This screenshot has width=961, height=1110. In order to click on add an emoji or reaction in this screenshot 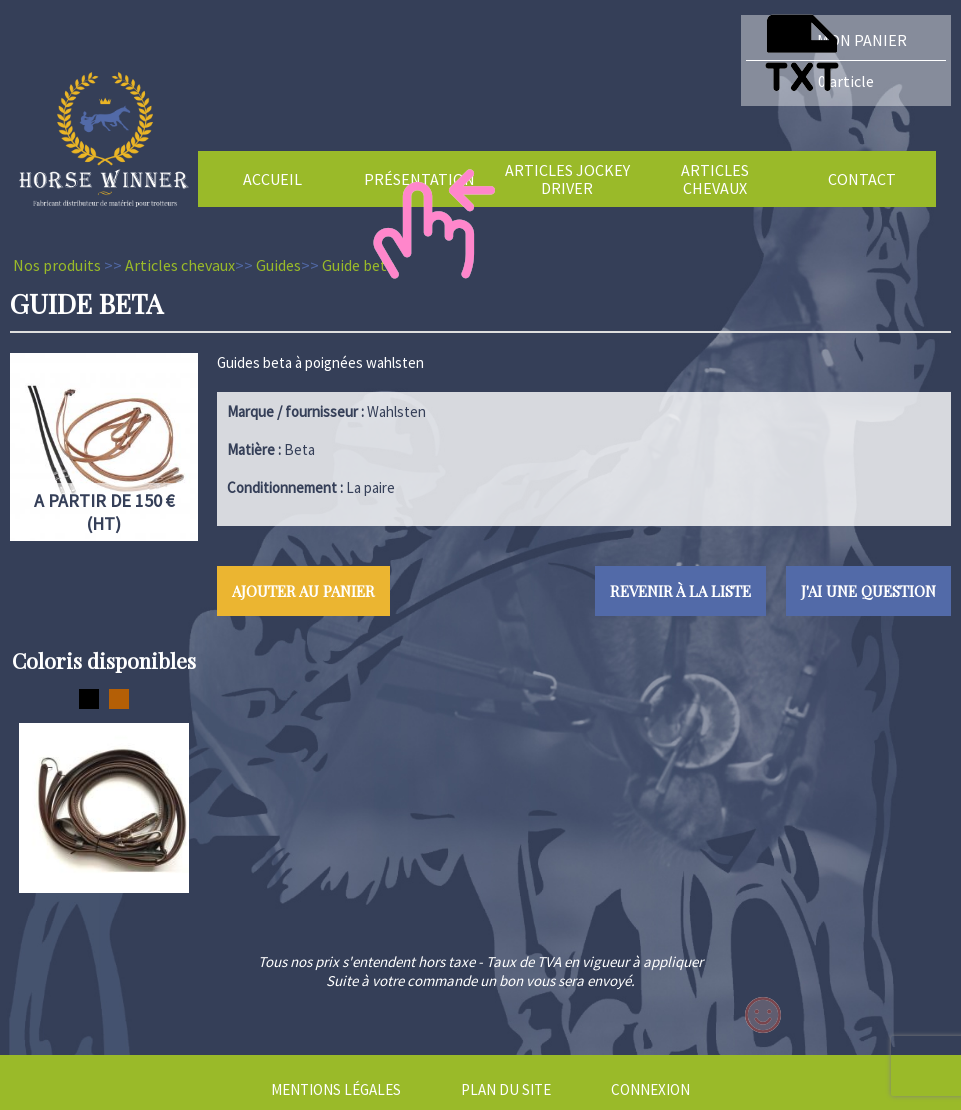, I will do `click(763, 1015)`.